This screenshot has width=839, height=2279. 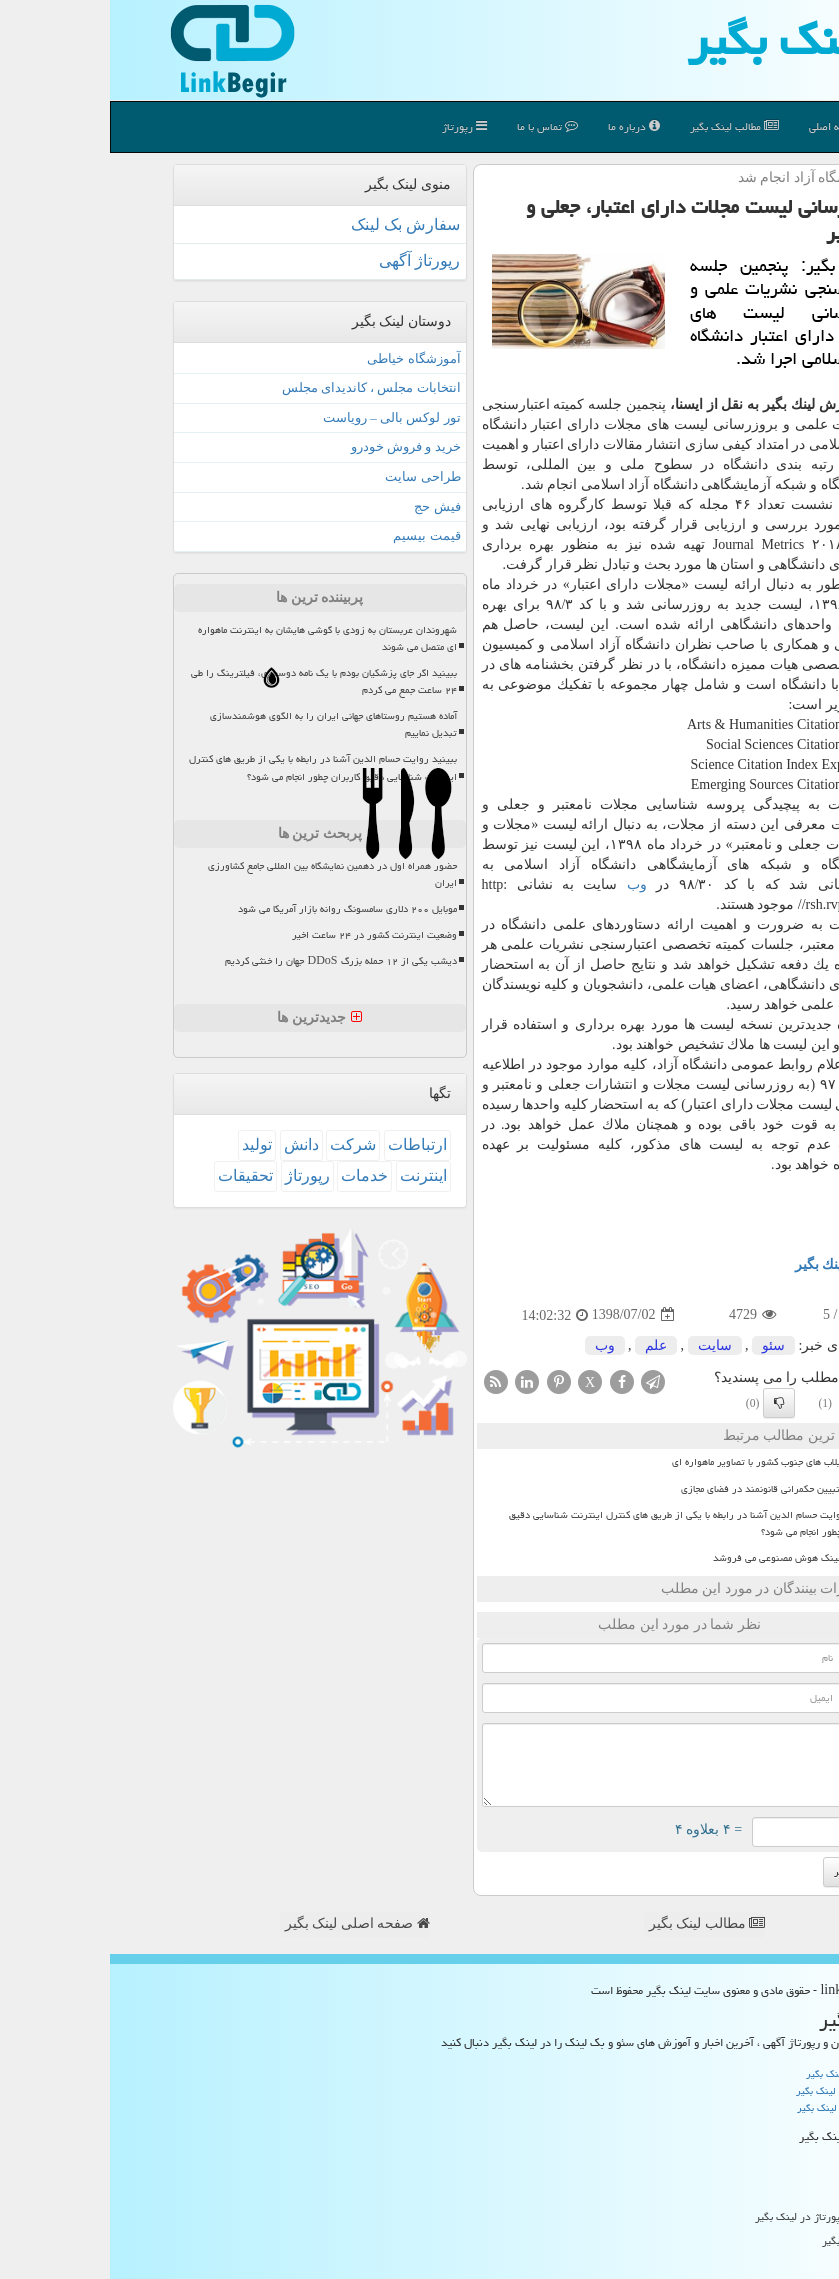 What do you see at coordinates (405, 813) in the screenshot?
I see `view nearby restaurants or dining options` at bounding box center [405, 813].